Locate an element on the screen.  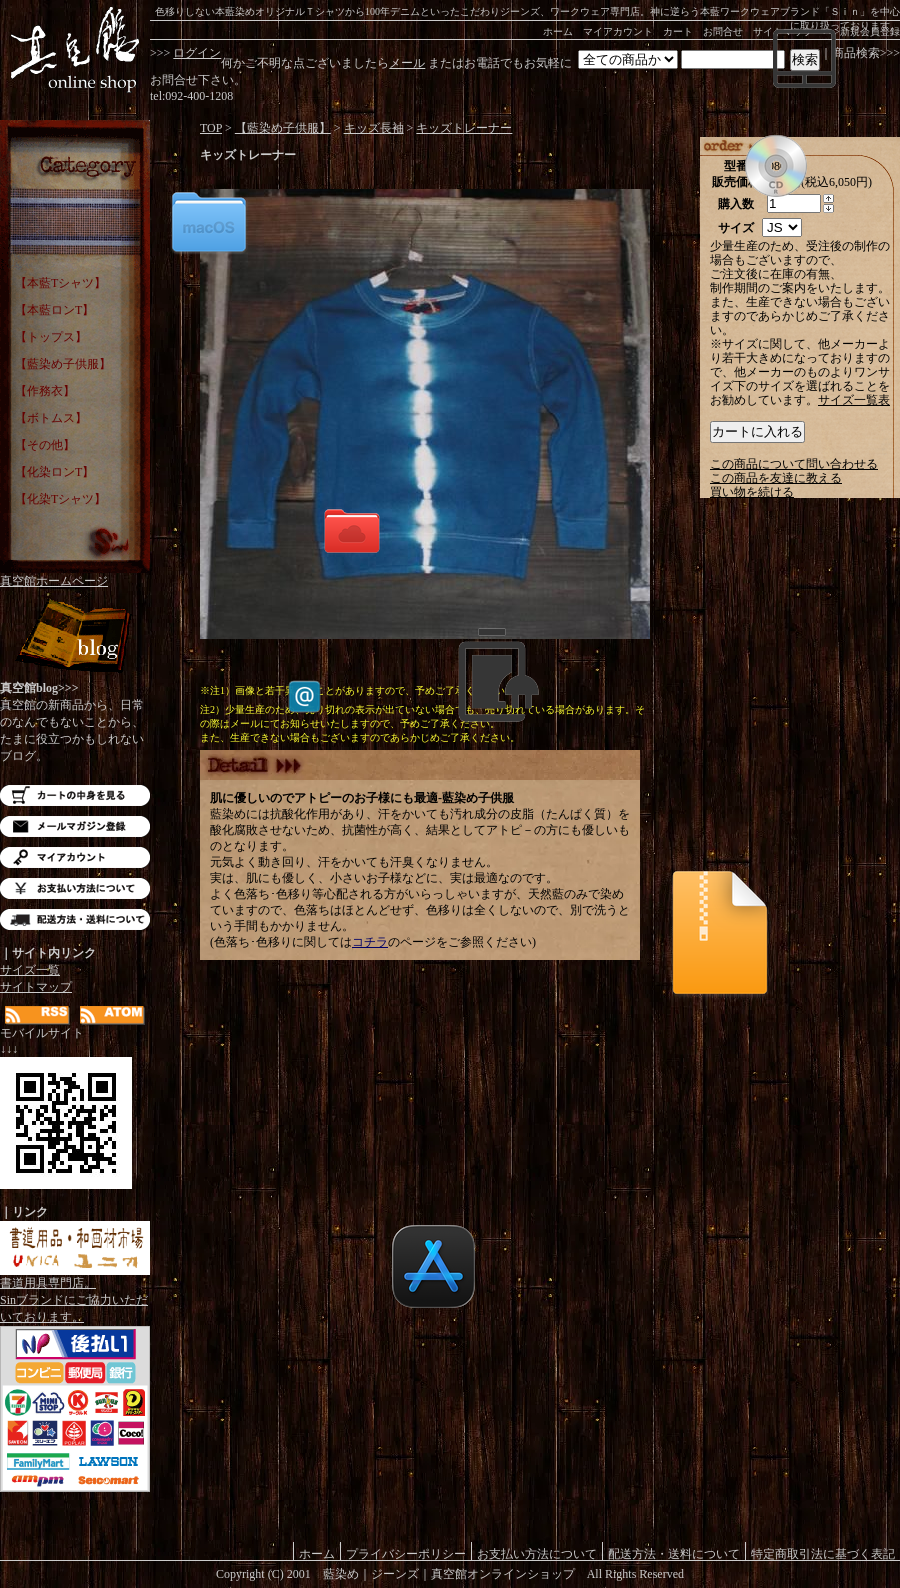
access macOS system files and folders is located at coordinates (209, 222).